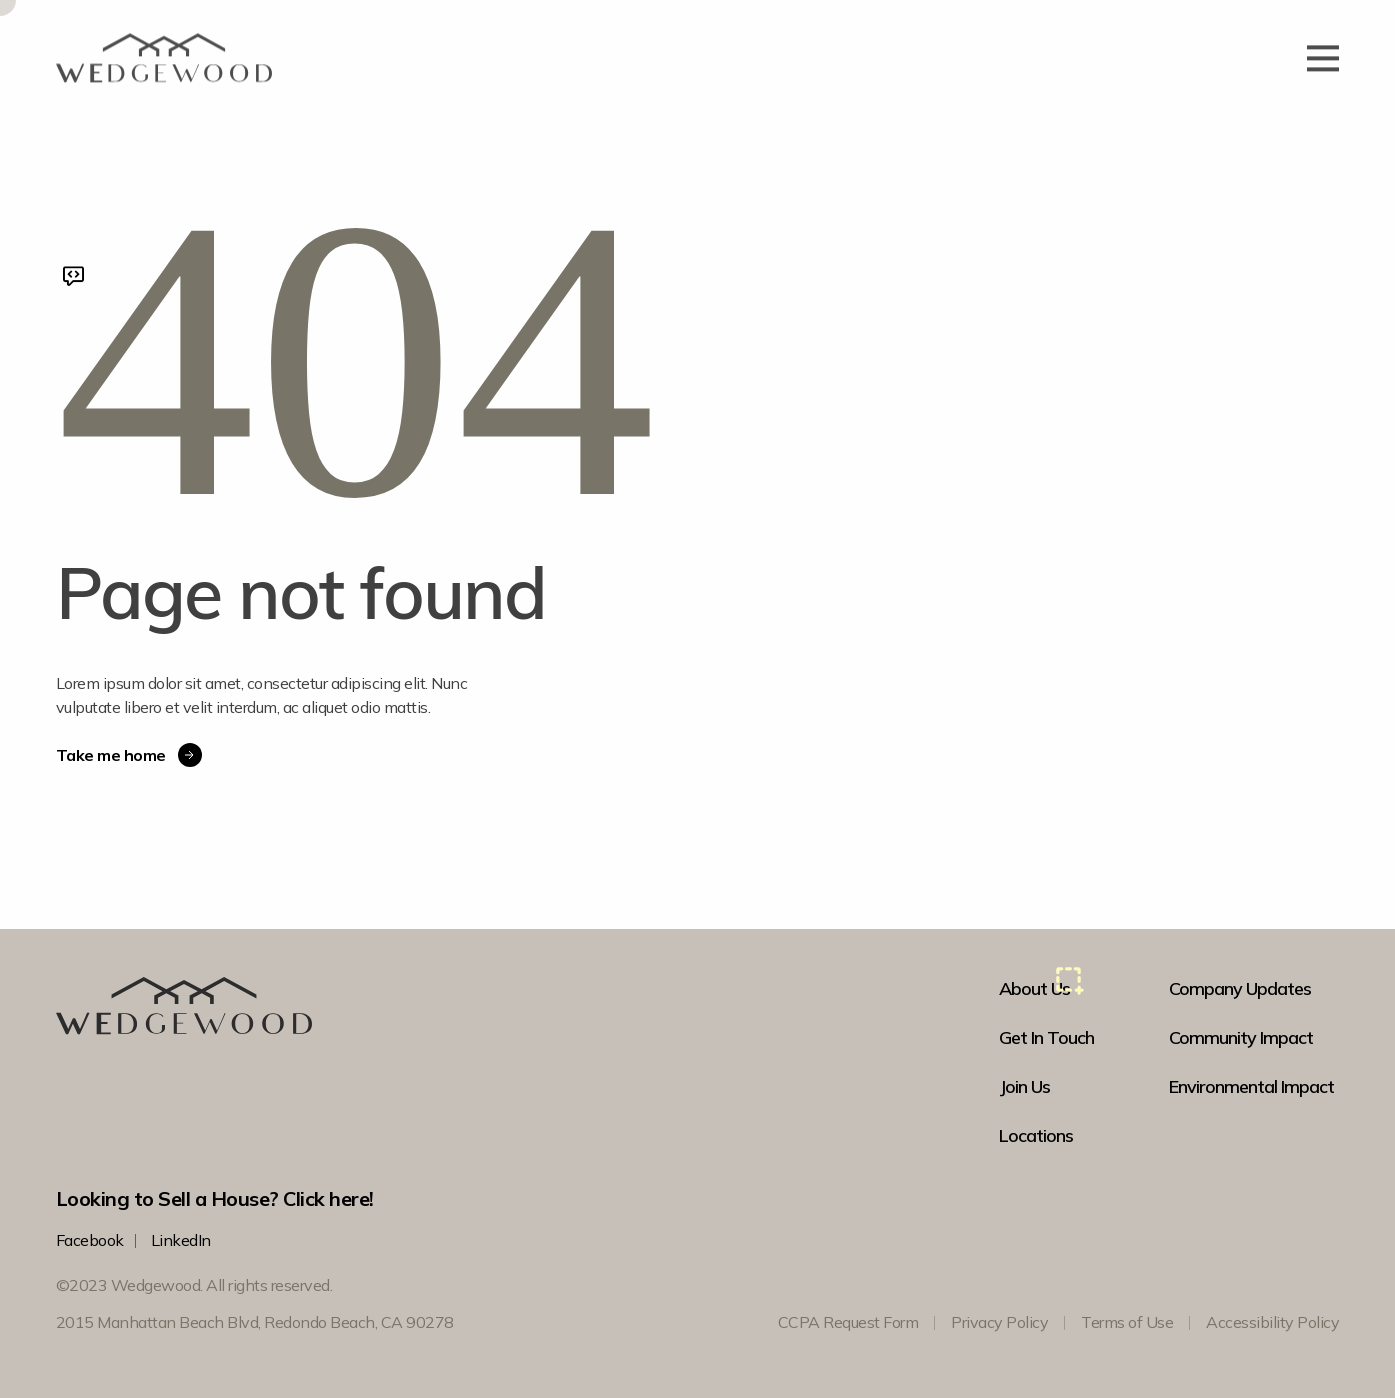 The width and height of the screenshot is (1395, 1398). Describe the element at coordinates (73, 275) in the screenshot. I see `open code review comments` at that location.